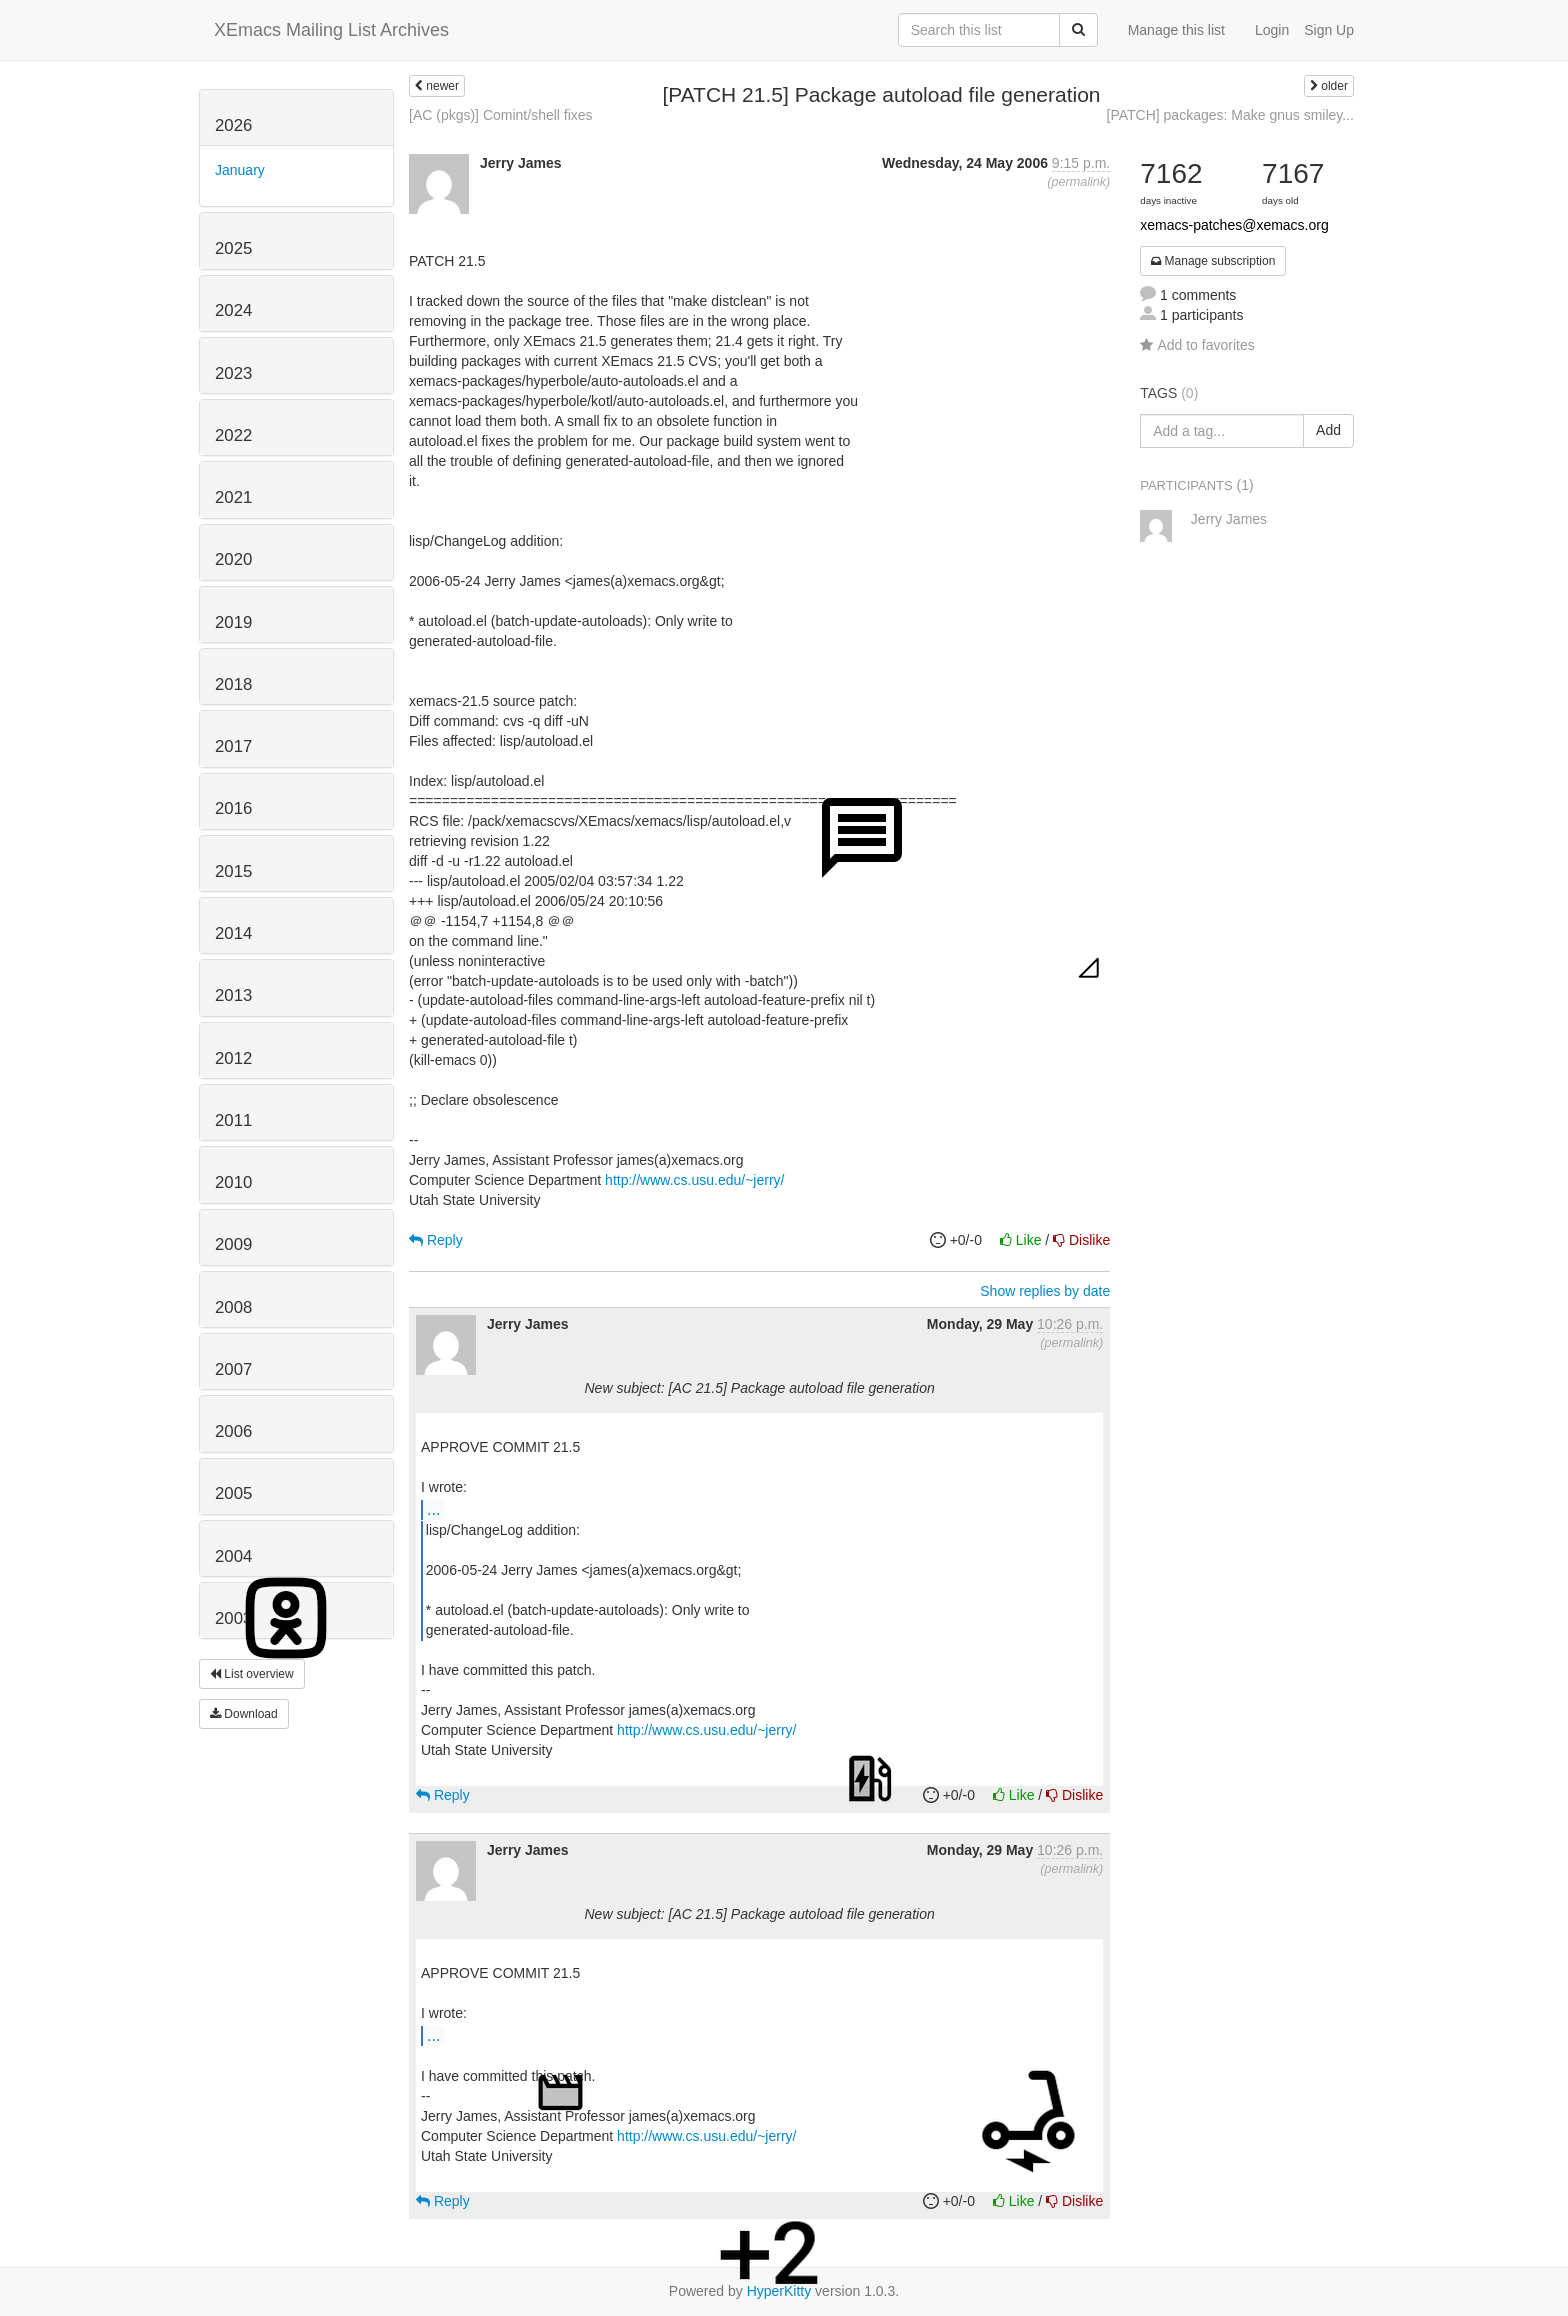 The image size is (1568, 2316). Describe the element at coordinates (869, 1778) in the screenshot. I see `find nearby electric vehicle charging stations` at that location.